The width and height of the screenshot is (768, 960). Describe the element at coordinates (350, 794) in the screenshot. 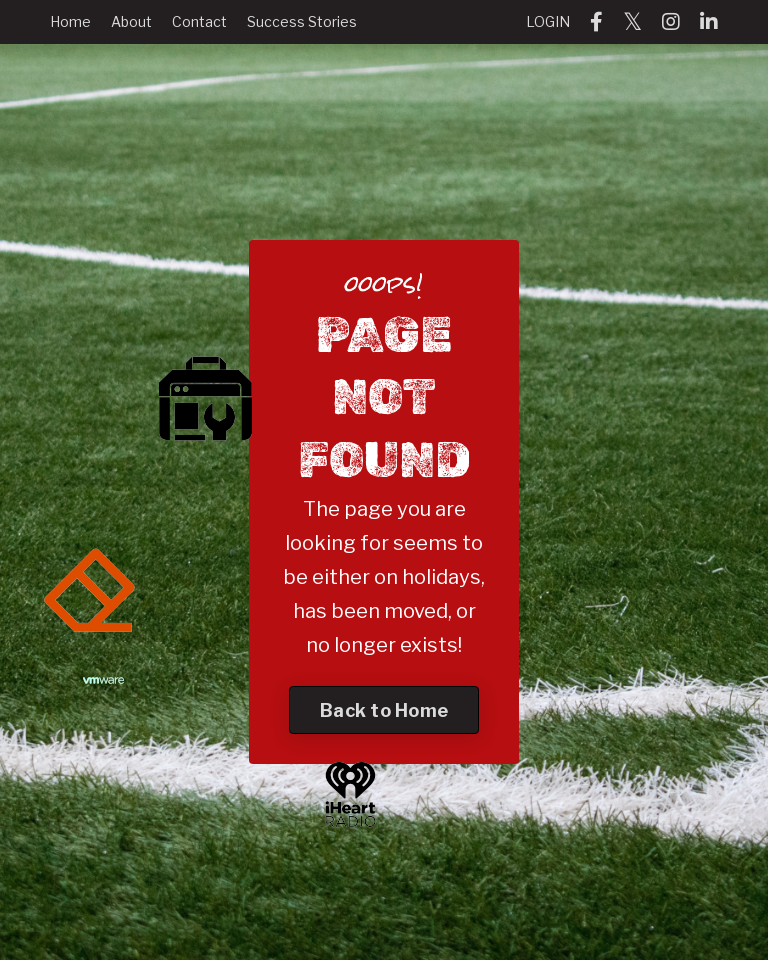

I see `open iHeartRadio app` at that location.